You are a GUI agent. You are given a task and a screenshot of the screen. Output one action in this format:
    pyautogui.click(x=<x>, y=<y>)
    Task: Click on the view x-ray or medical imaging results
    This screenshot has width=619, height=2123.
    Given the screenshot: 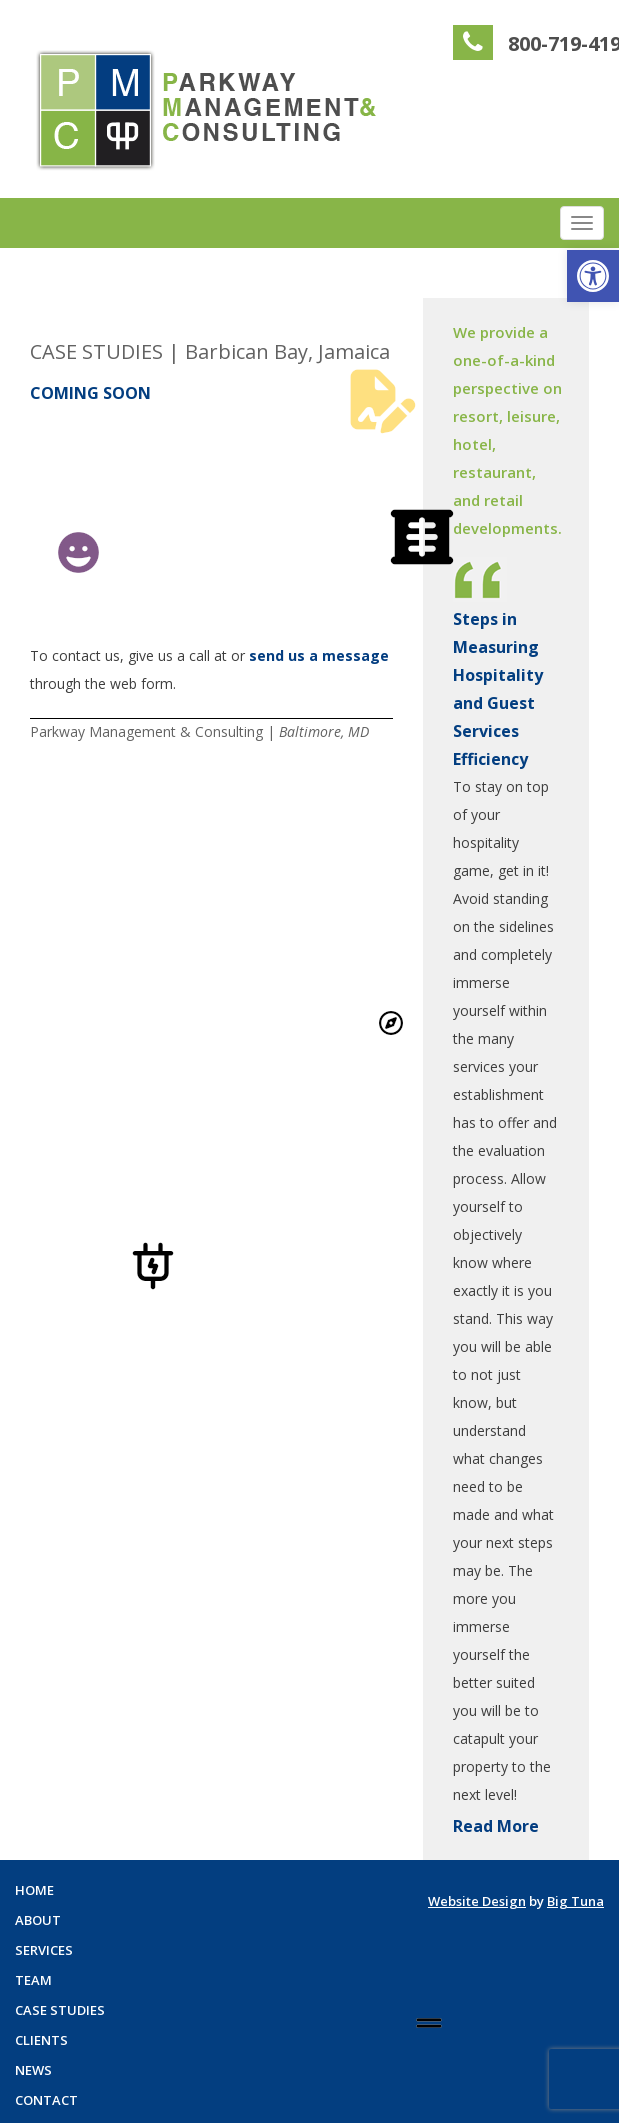 What is the action you would take?
    pyautogui.click(x=422, y=537)
    